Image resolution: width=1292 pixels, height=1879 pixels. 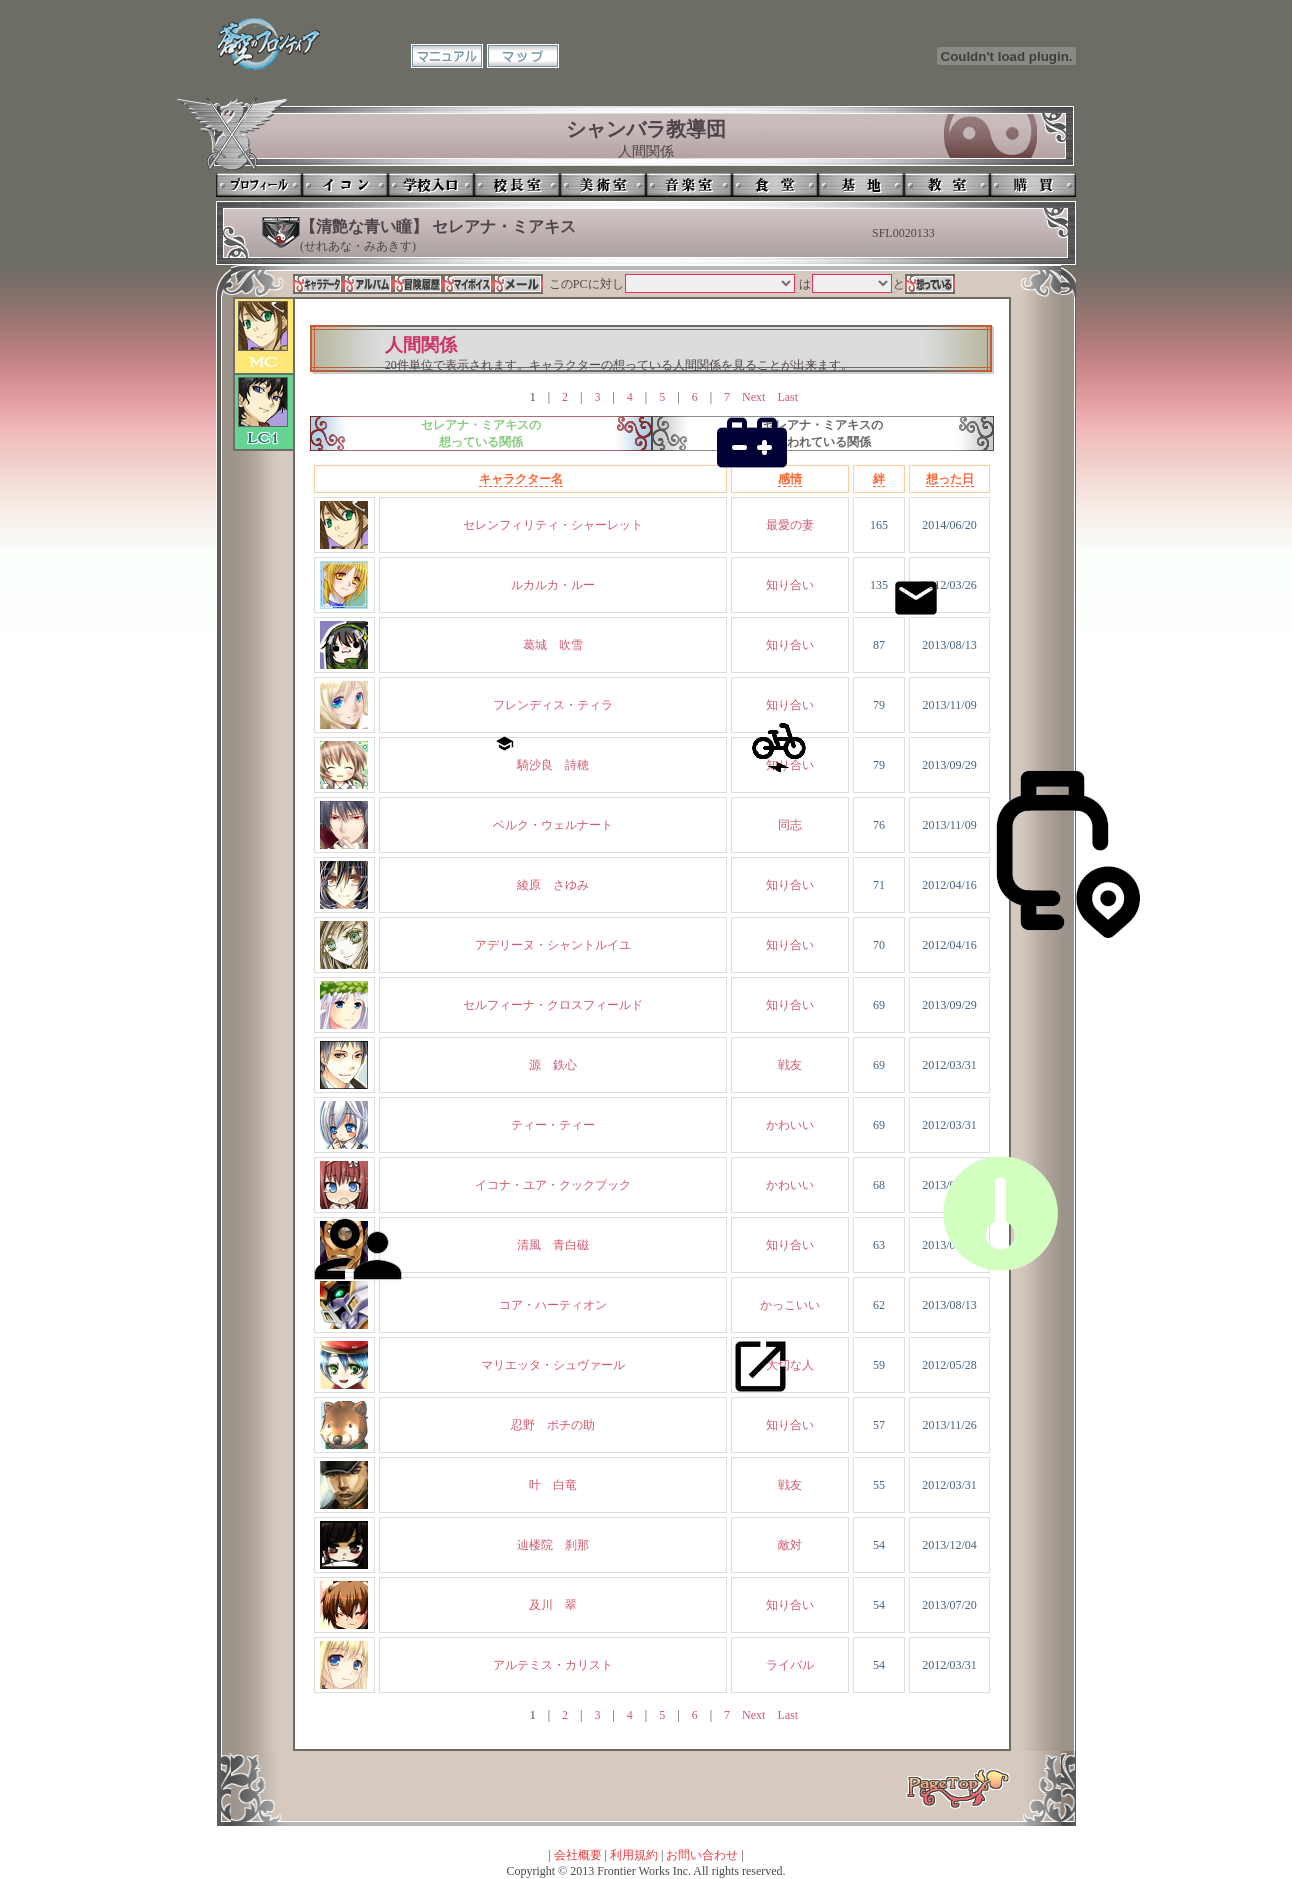 What do you see at coordinates (358, 1249) in the screenshot?
I see `view team members or user accounts` at bounding box center [358, 1249].